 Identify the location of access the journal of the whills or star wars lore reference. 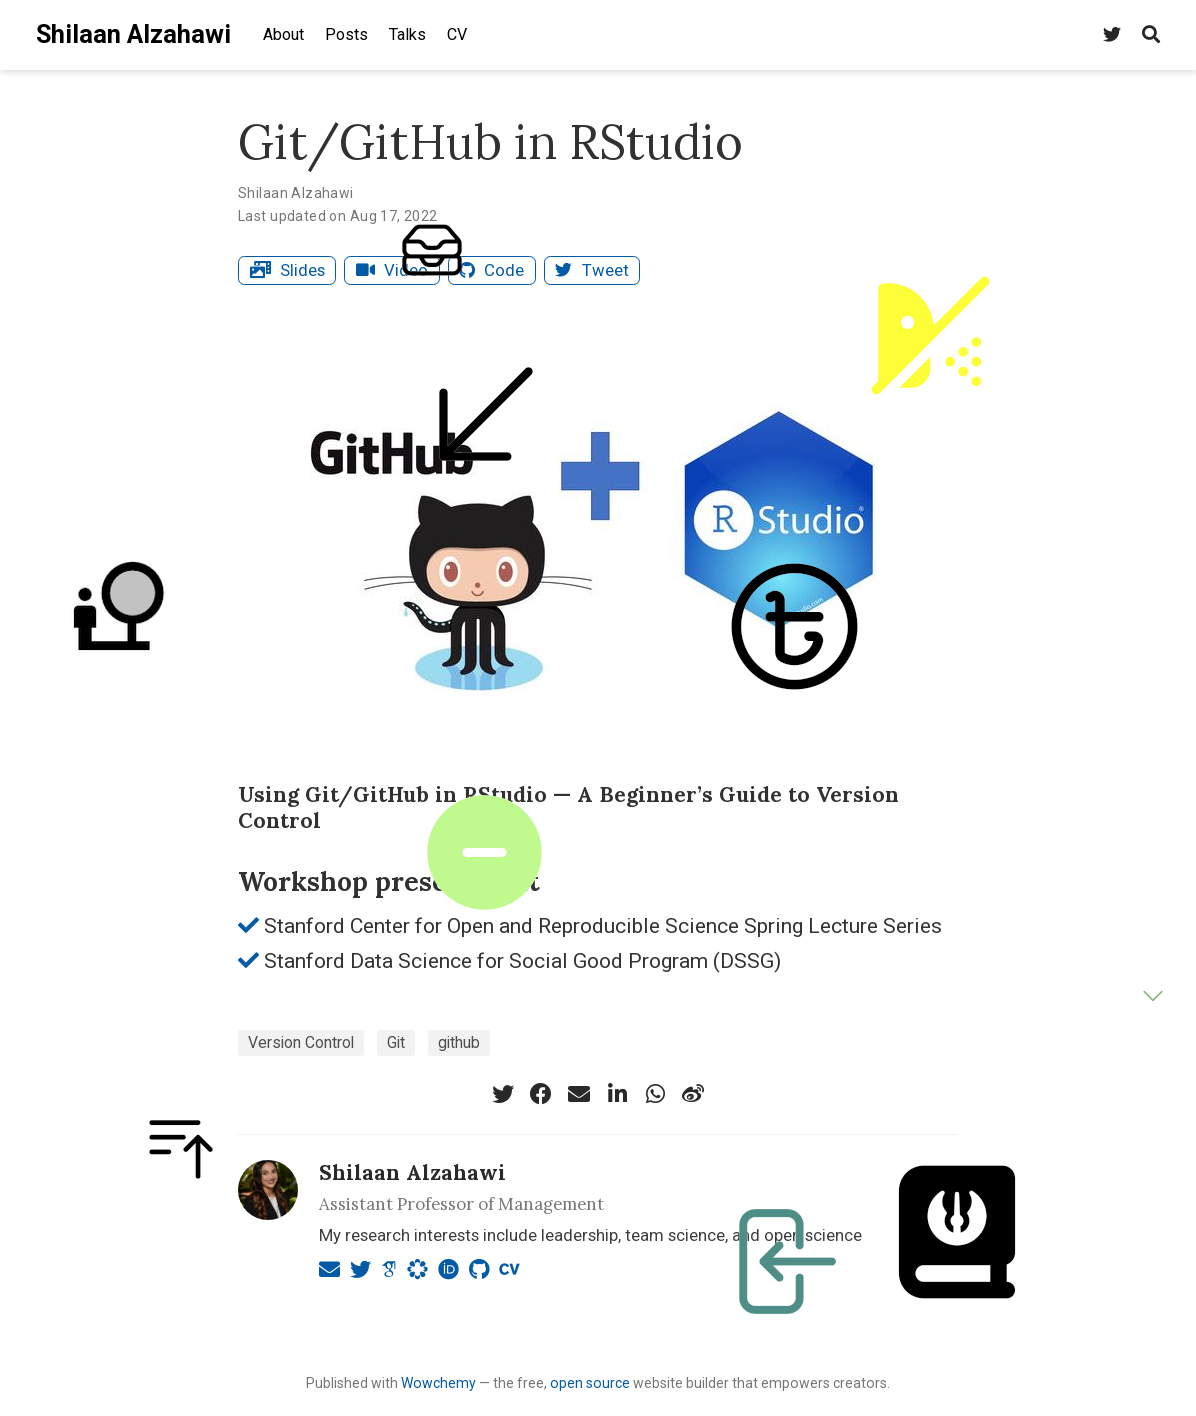
(957, 1232).